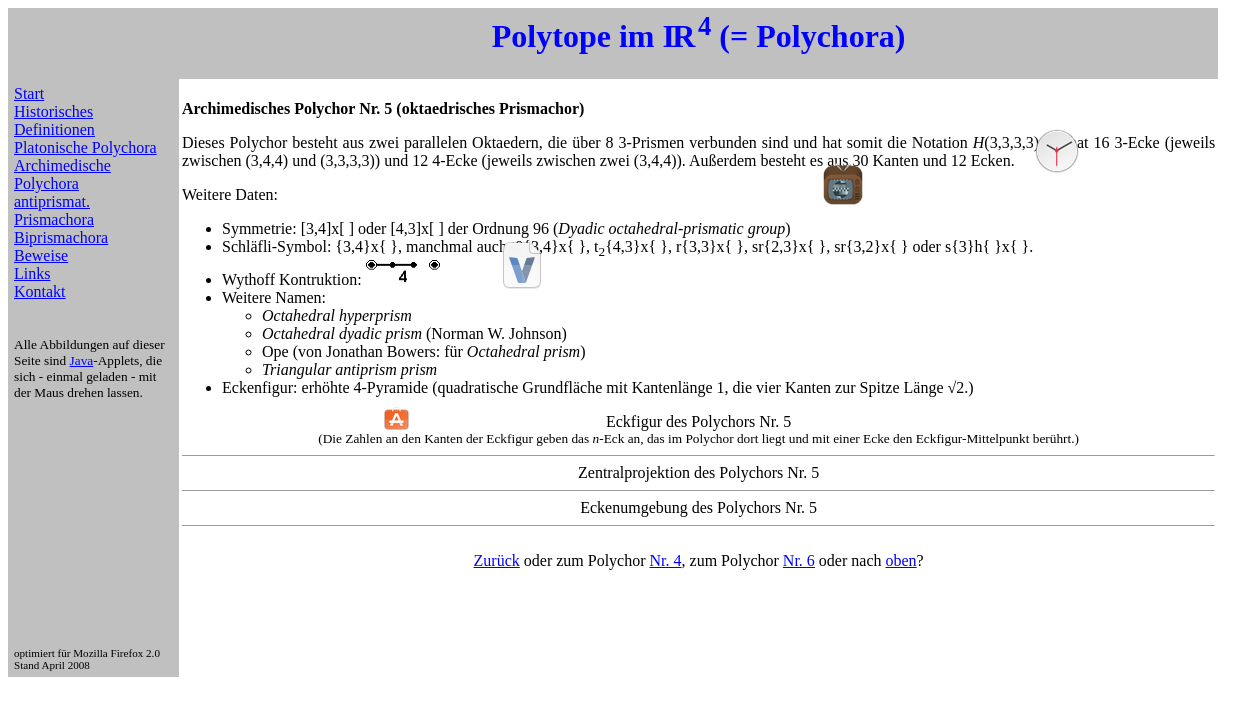 This screenshot has width=1251, height=720. What do you see at coordinates (1057, 151) in the screenshot?
I see `access time and date settings` at bounding box center [1057, 151].